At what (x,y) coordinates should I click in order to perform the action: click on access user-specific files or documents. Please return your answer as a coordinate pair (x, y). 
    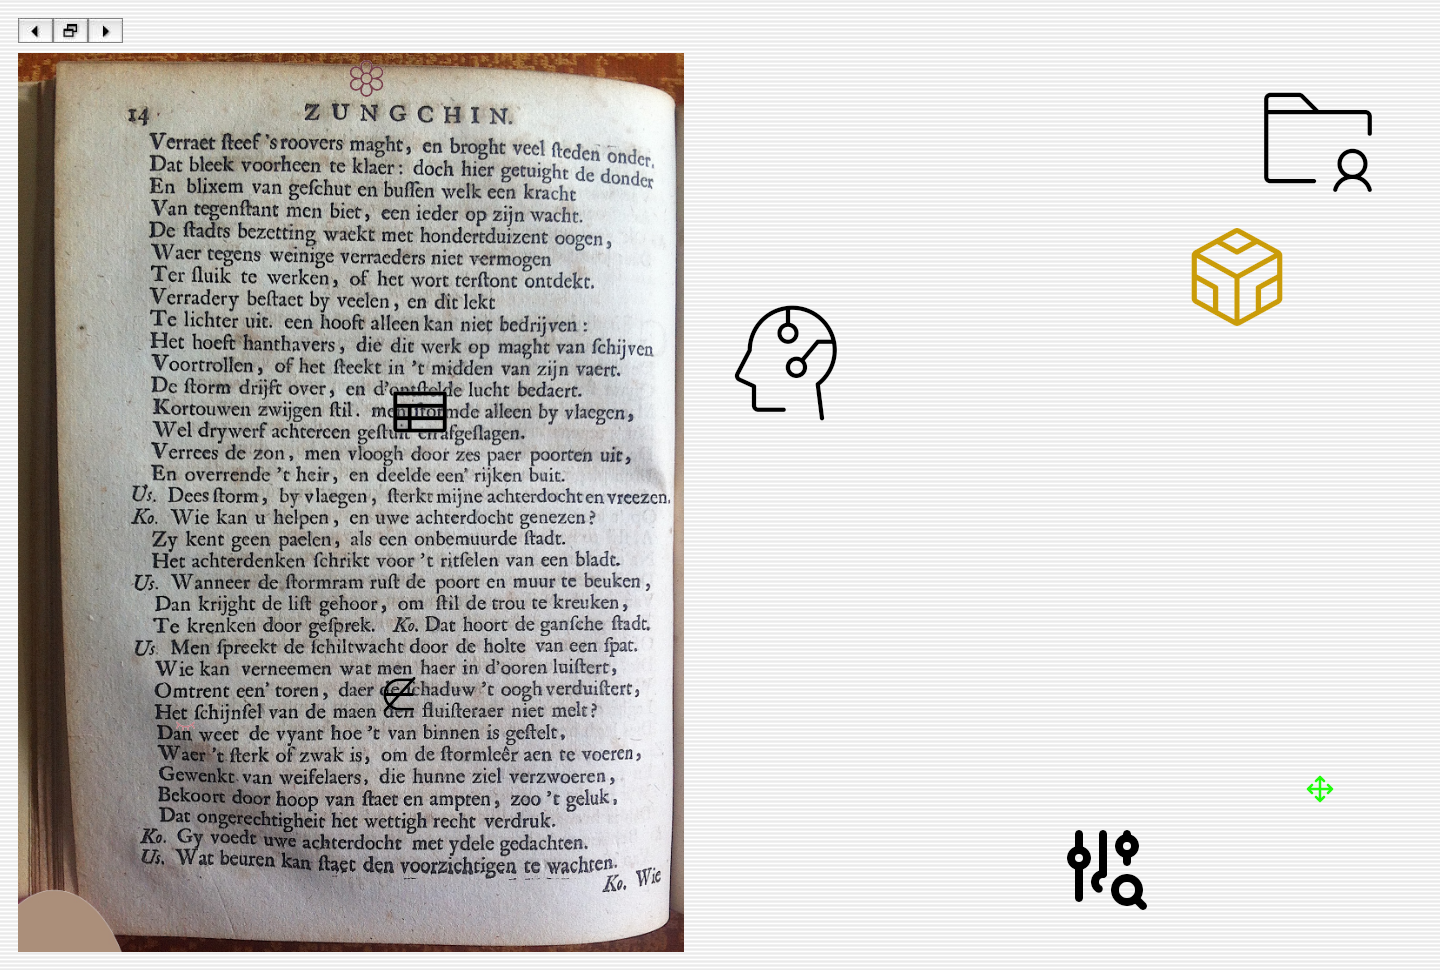
    Looking at the image, I should click on (1318, 138).